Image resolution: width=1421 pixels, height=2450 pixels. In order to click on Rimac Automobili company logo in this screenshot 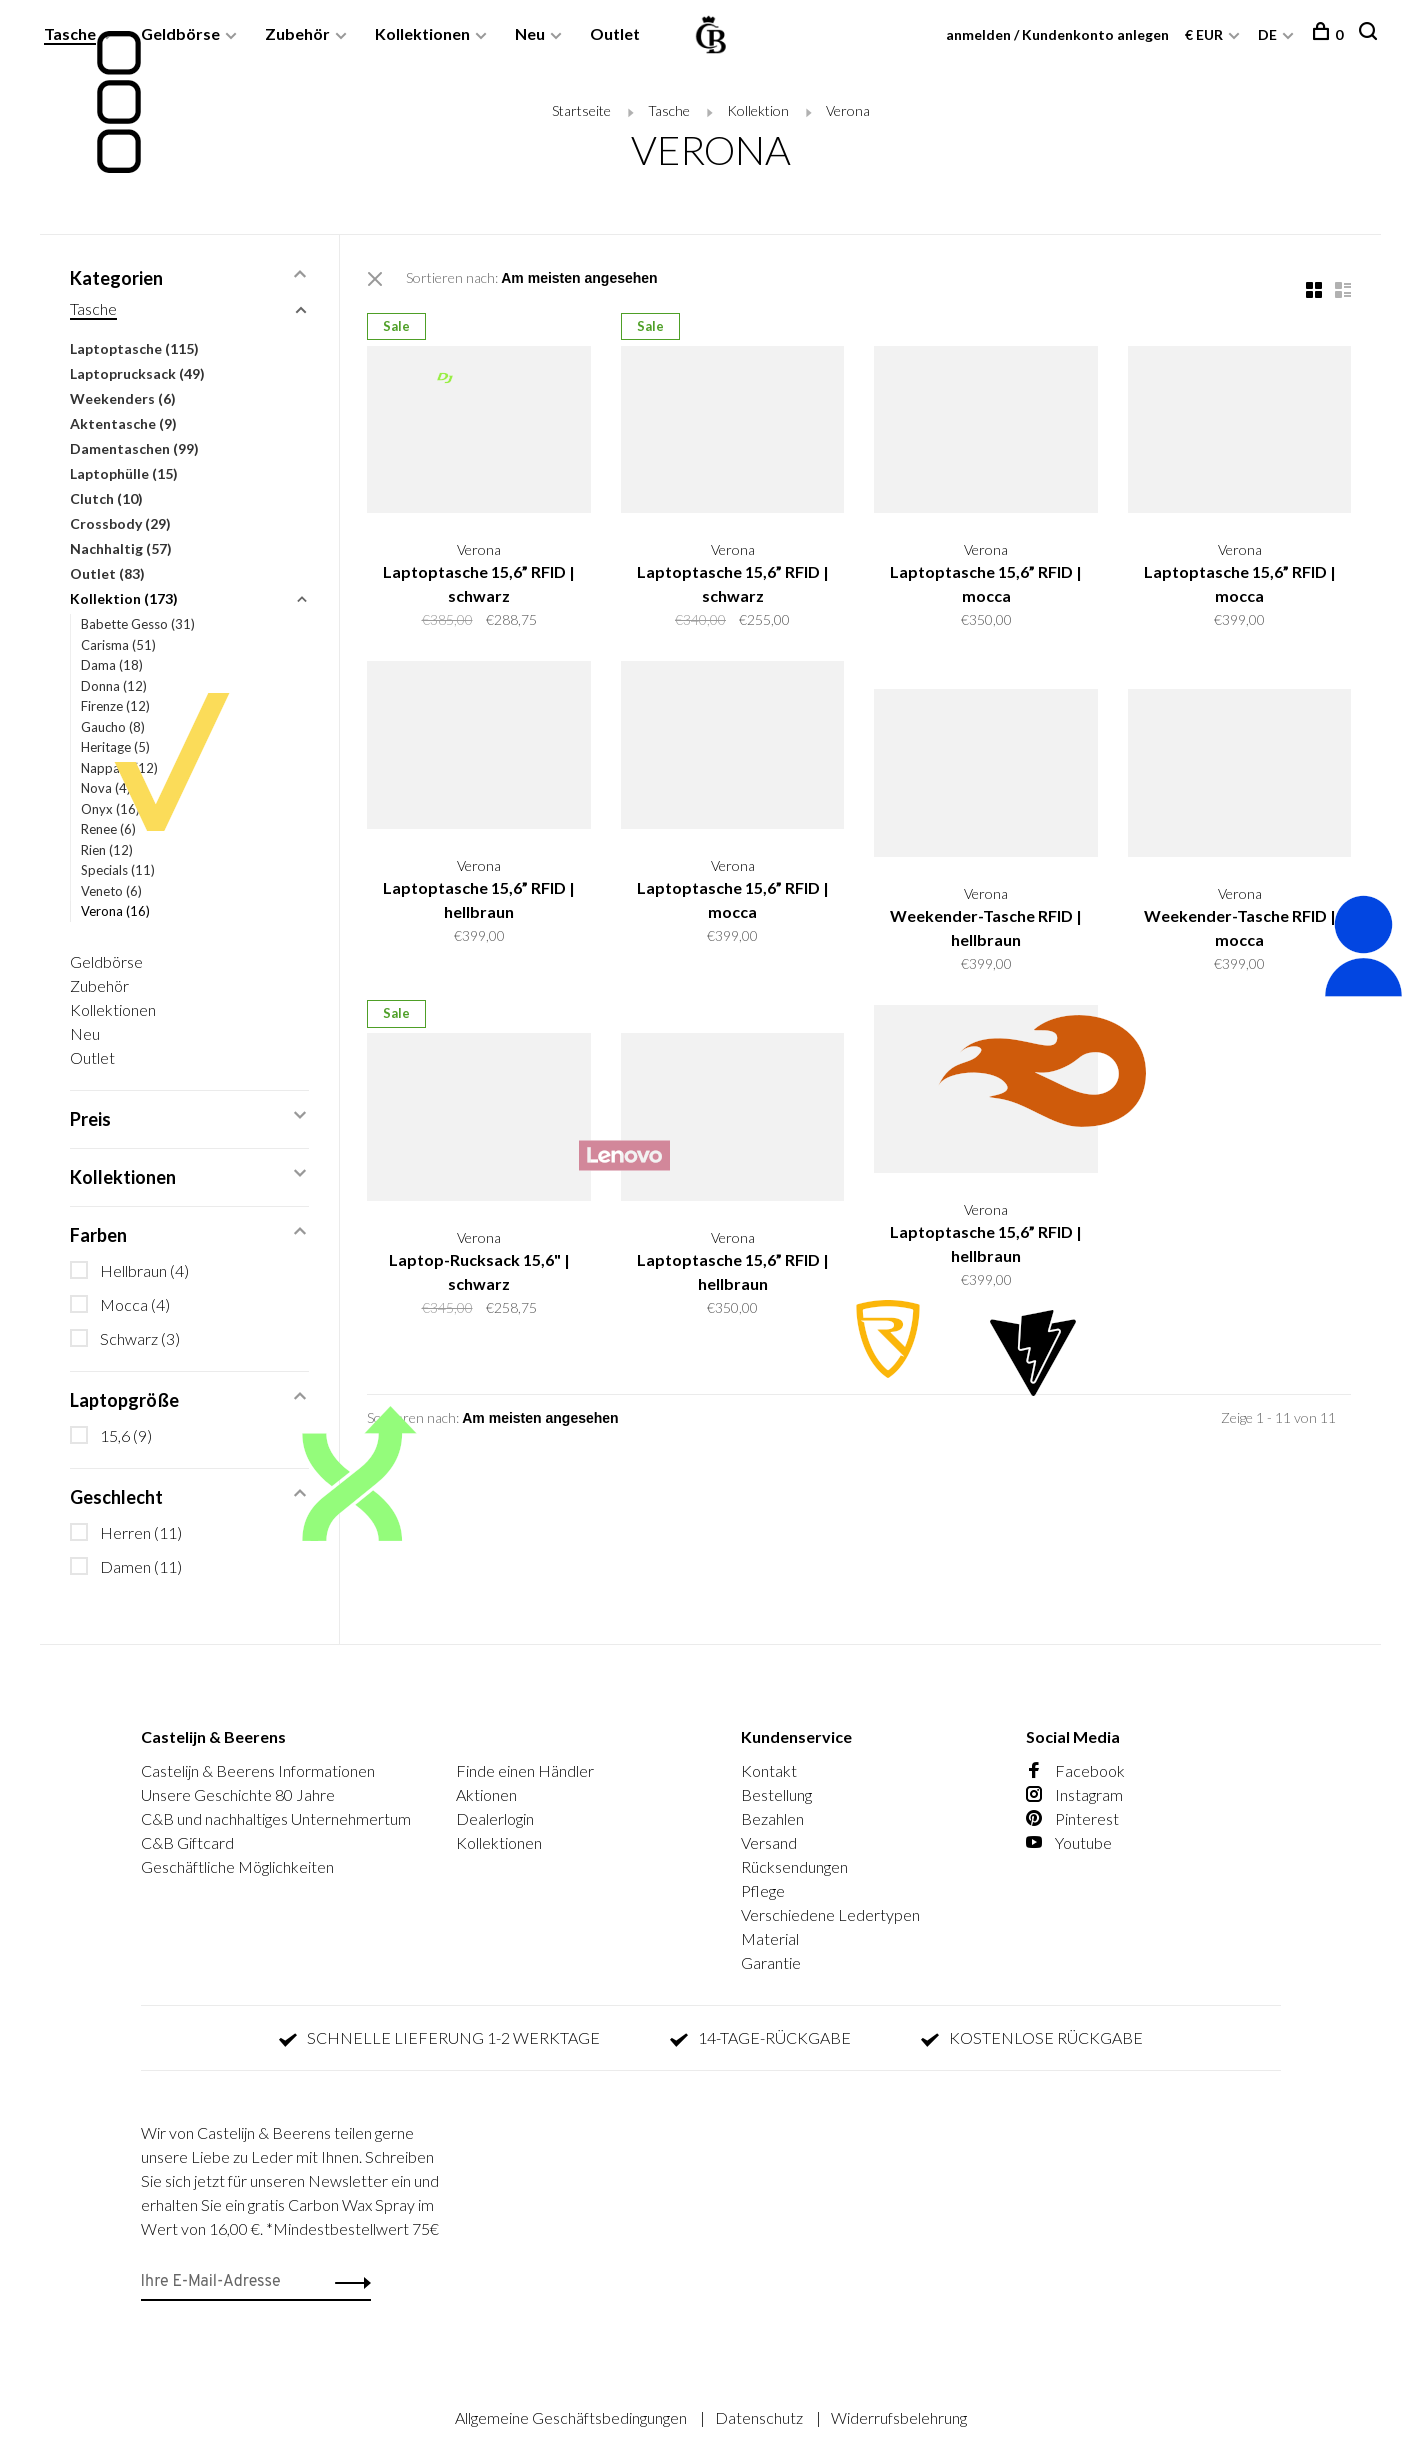, I will do `click(888, 1339)`.